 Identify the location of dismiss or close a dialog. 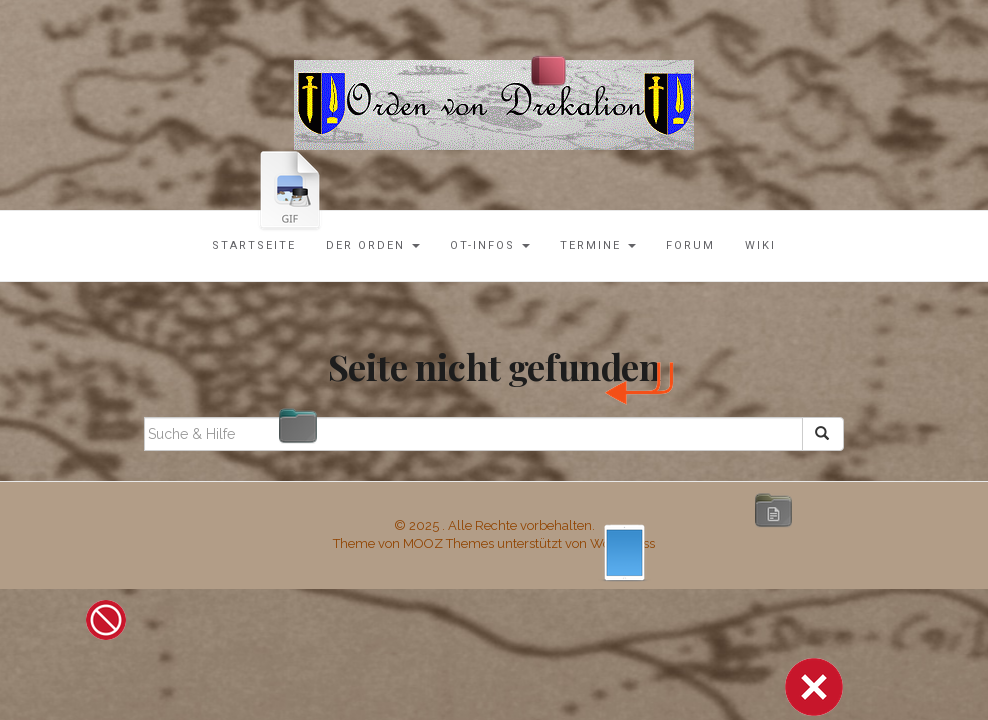
(814, 687).